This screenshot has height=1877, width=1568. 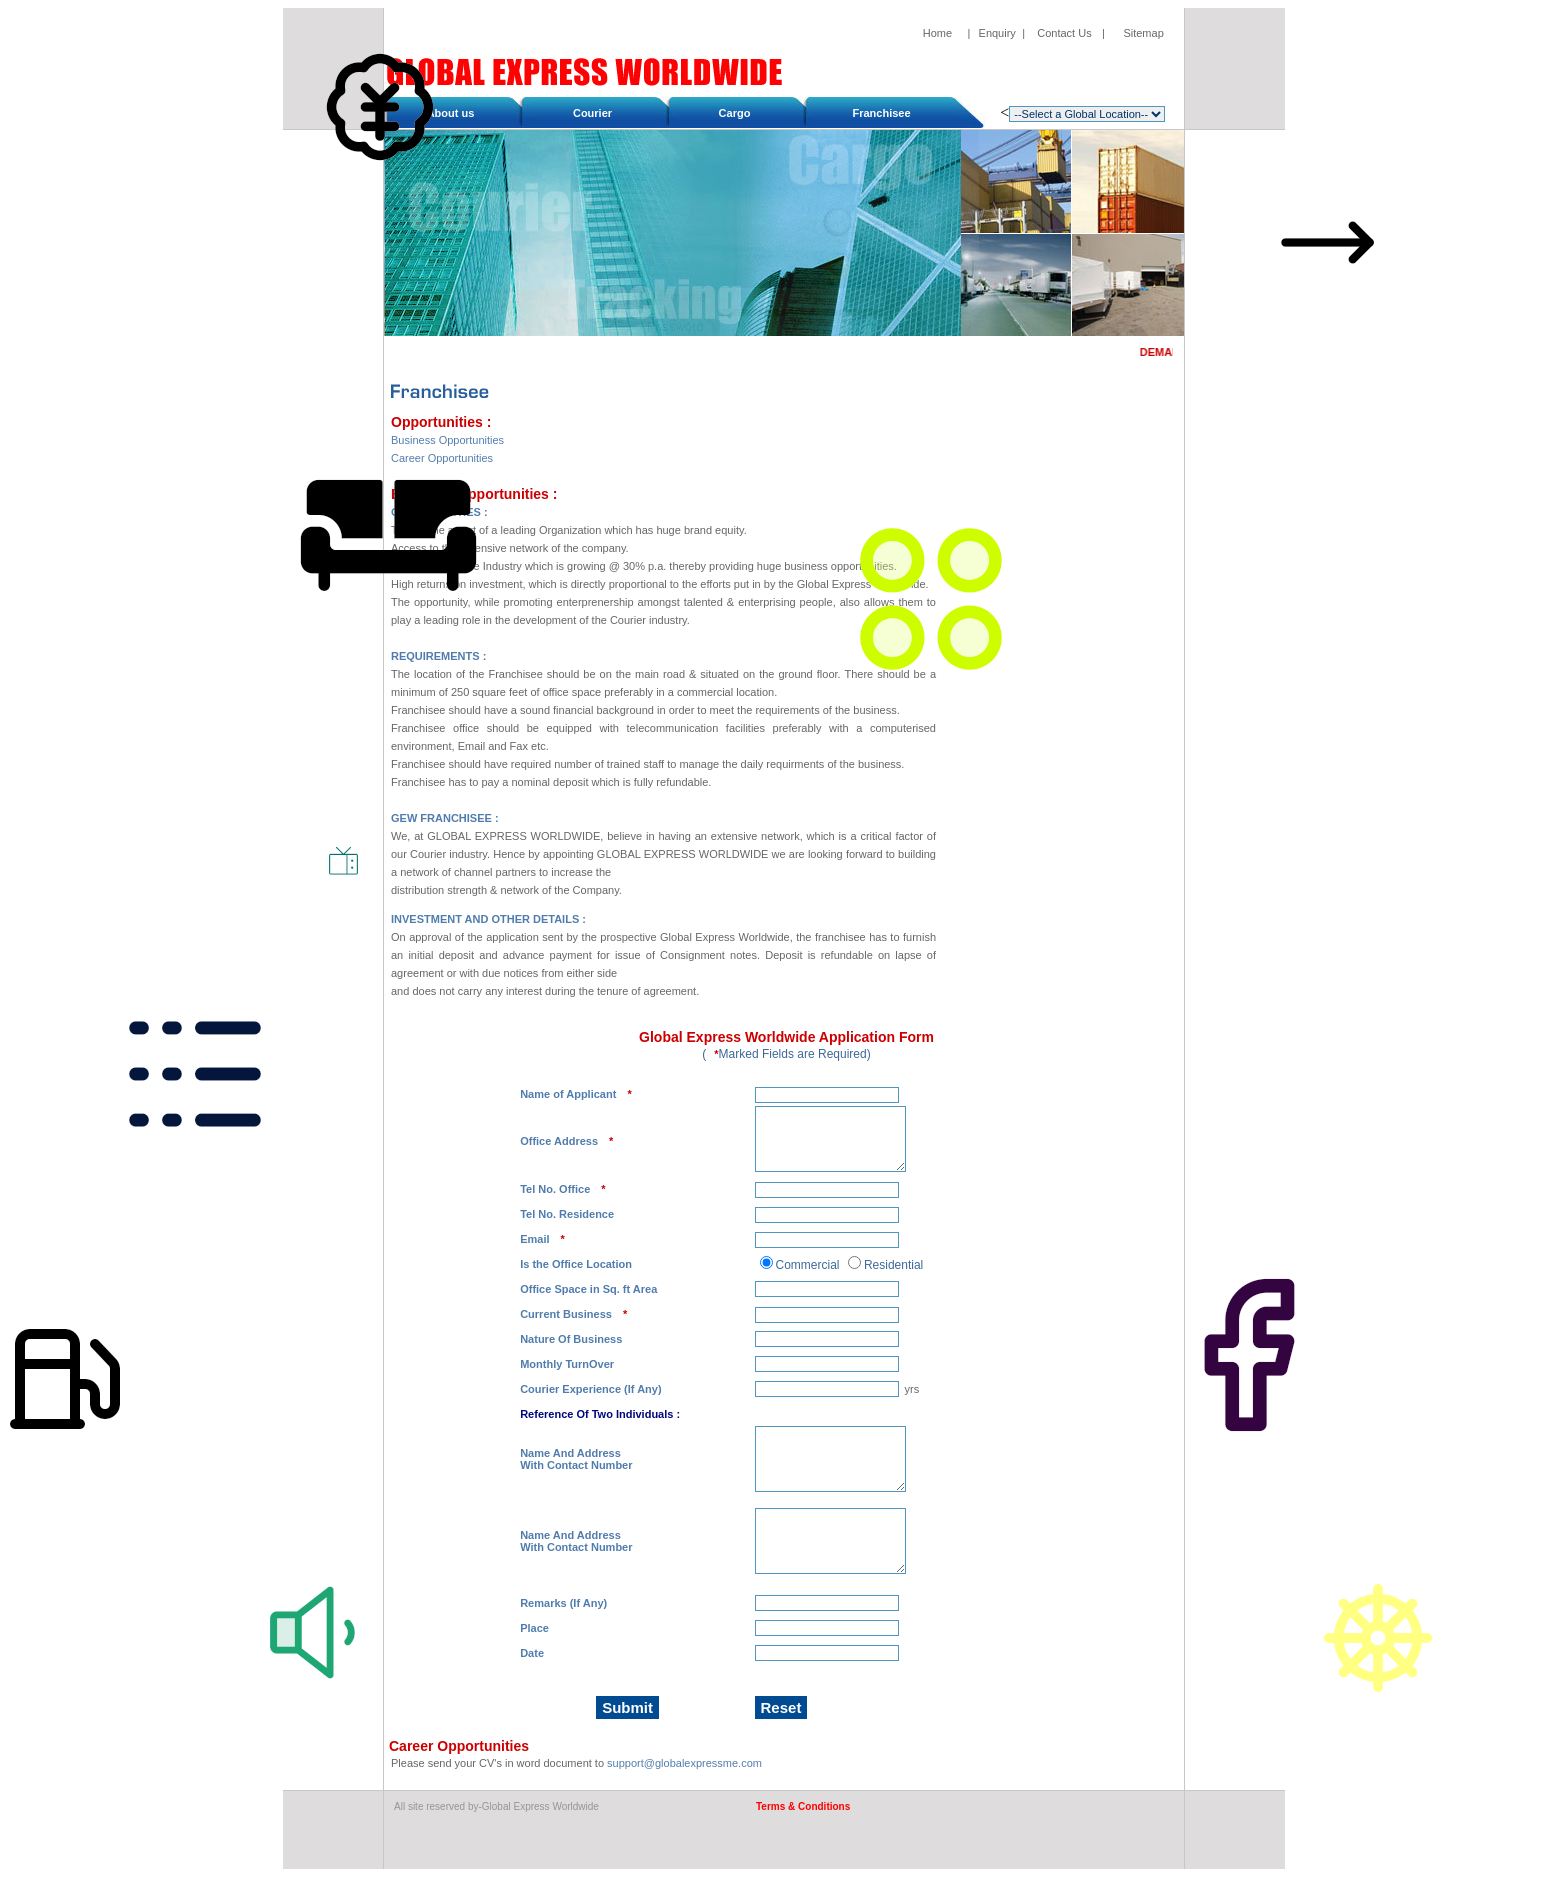 What do you see at coordinates (380, 107) in the screenshot?
I see `indicates japanese yen currency or pricing` at bounding box center [380, 107].